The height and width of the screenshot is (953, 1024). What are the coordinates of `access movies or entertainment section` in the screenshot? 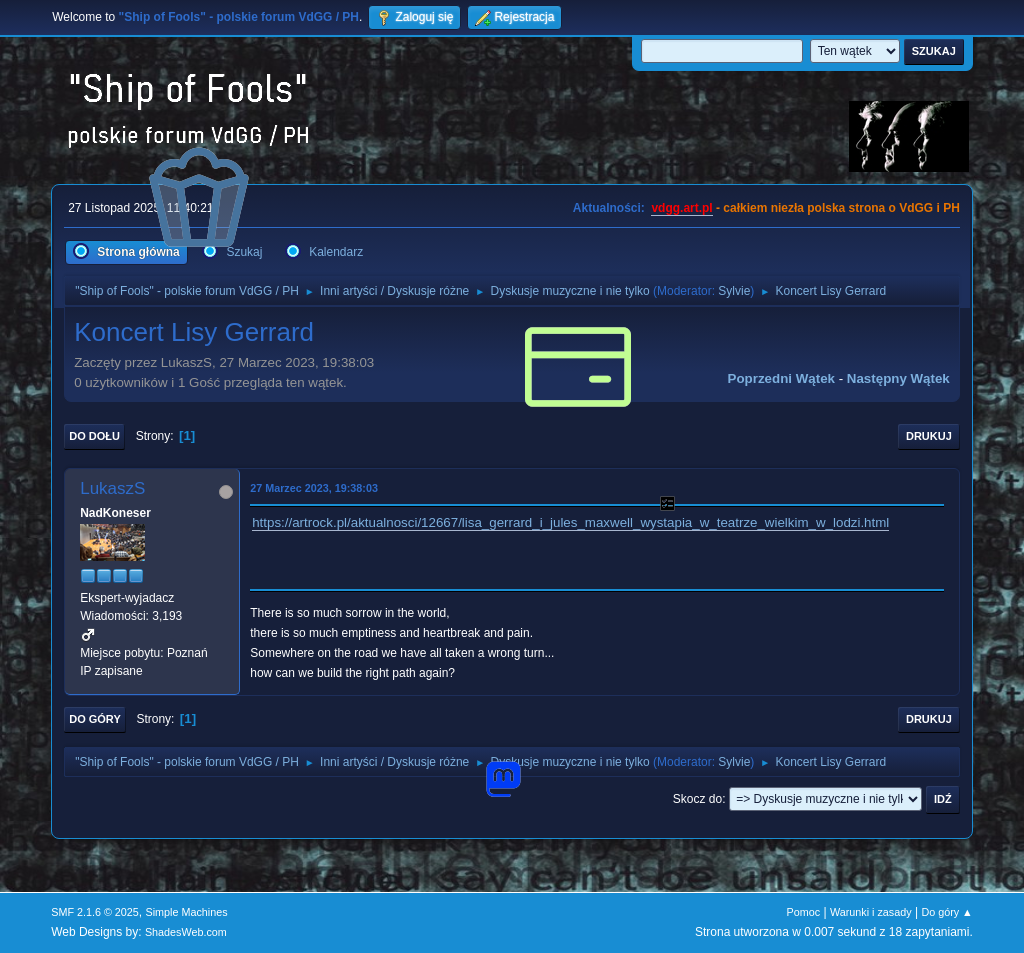 It's located at (199, 201).